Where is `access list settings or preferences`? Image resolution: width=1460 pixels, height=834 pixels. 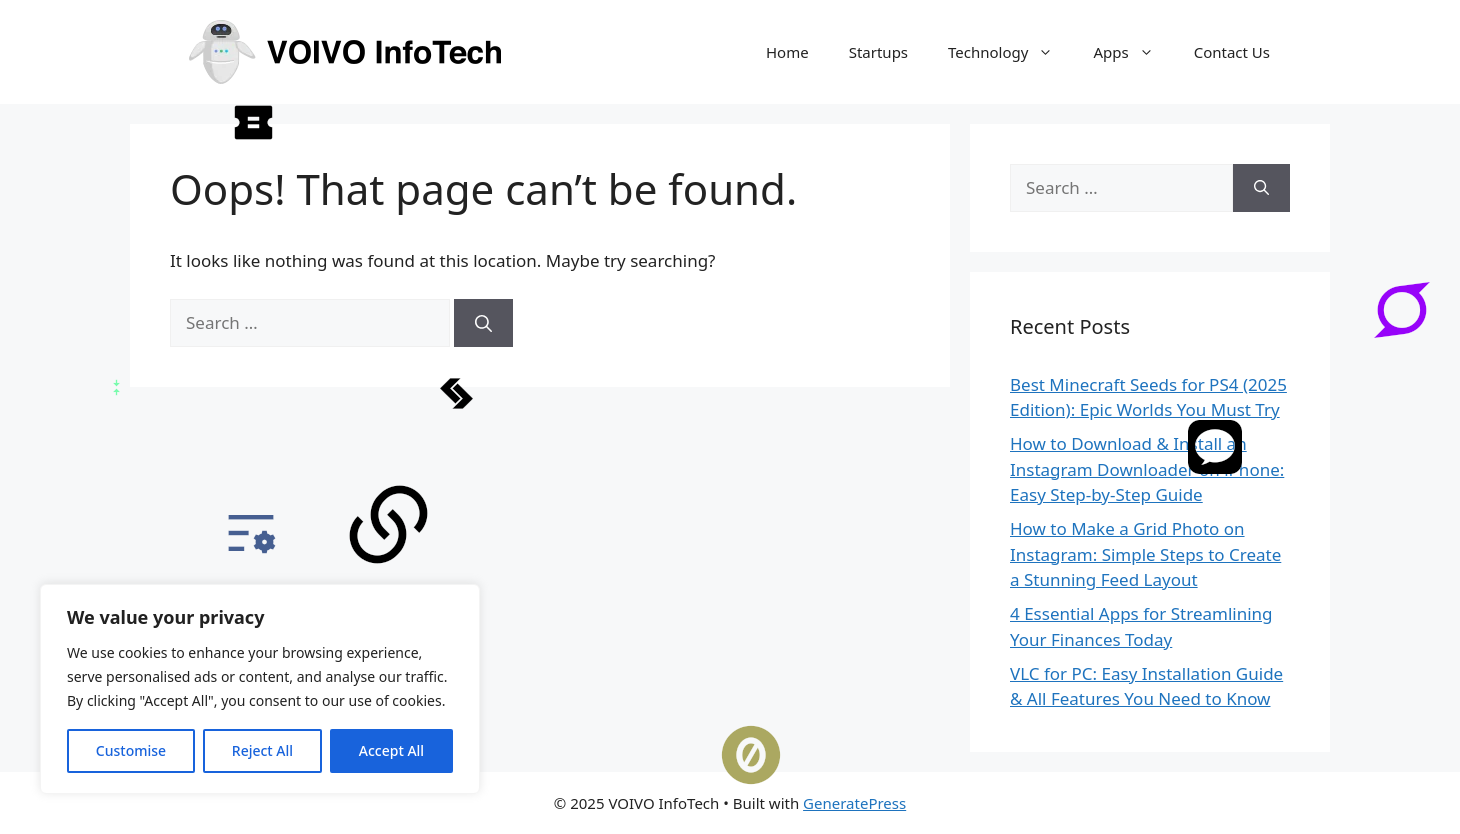
access list settings or preferences is located at coordinates (251, 533).